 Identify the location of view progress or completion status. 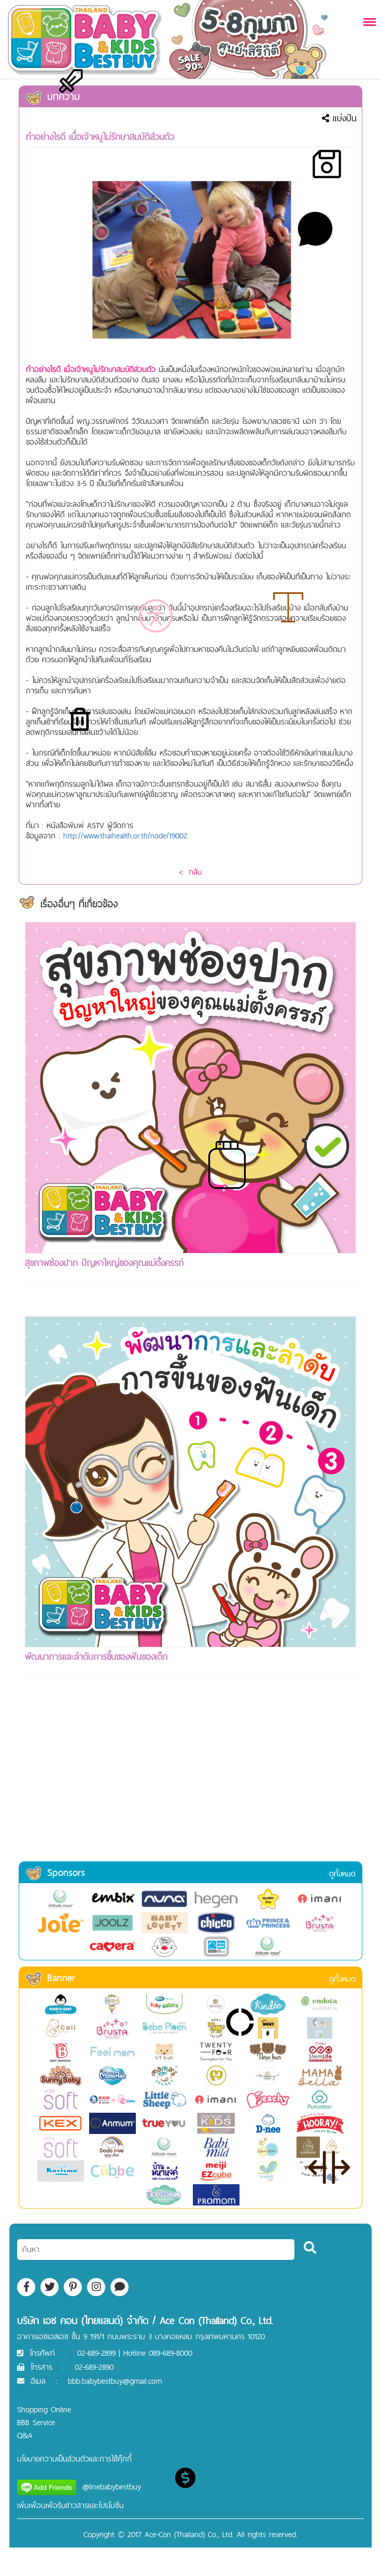
(240, 2022).